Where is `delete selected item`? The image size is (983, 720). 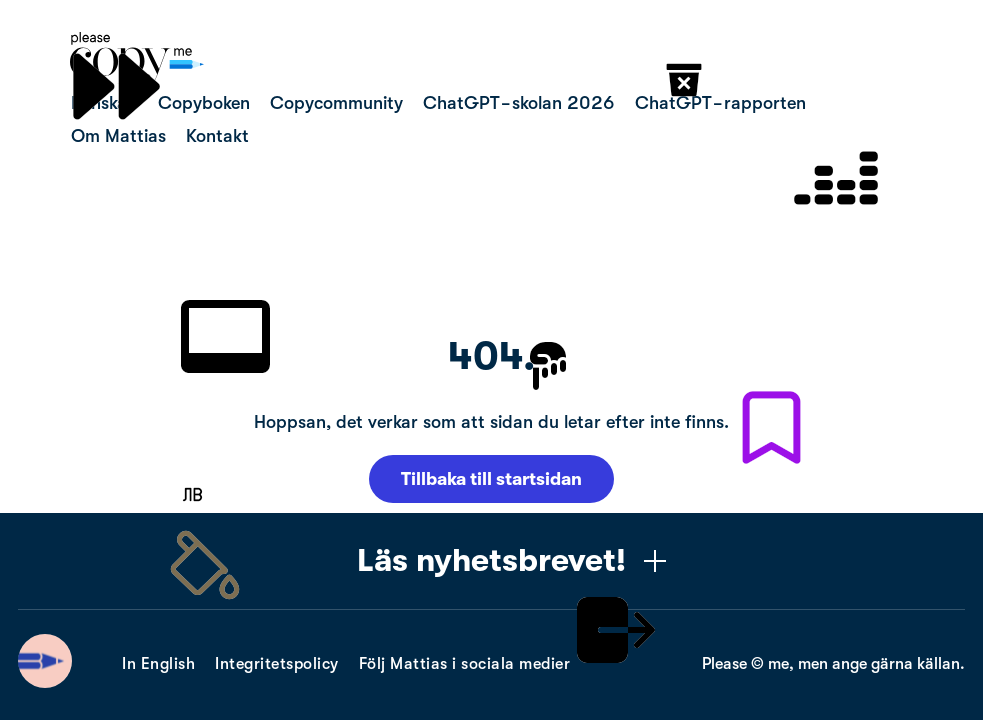
delete selected item is located at coordinates (684, 80).